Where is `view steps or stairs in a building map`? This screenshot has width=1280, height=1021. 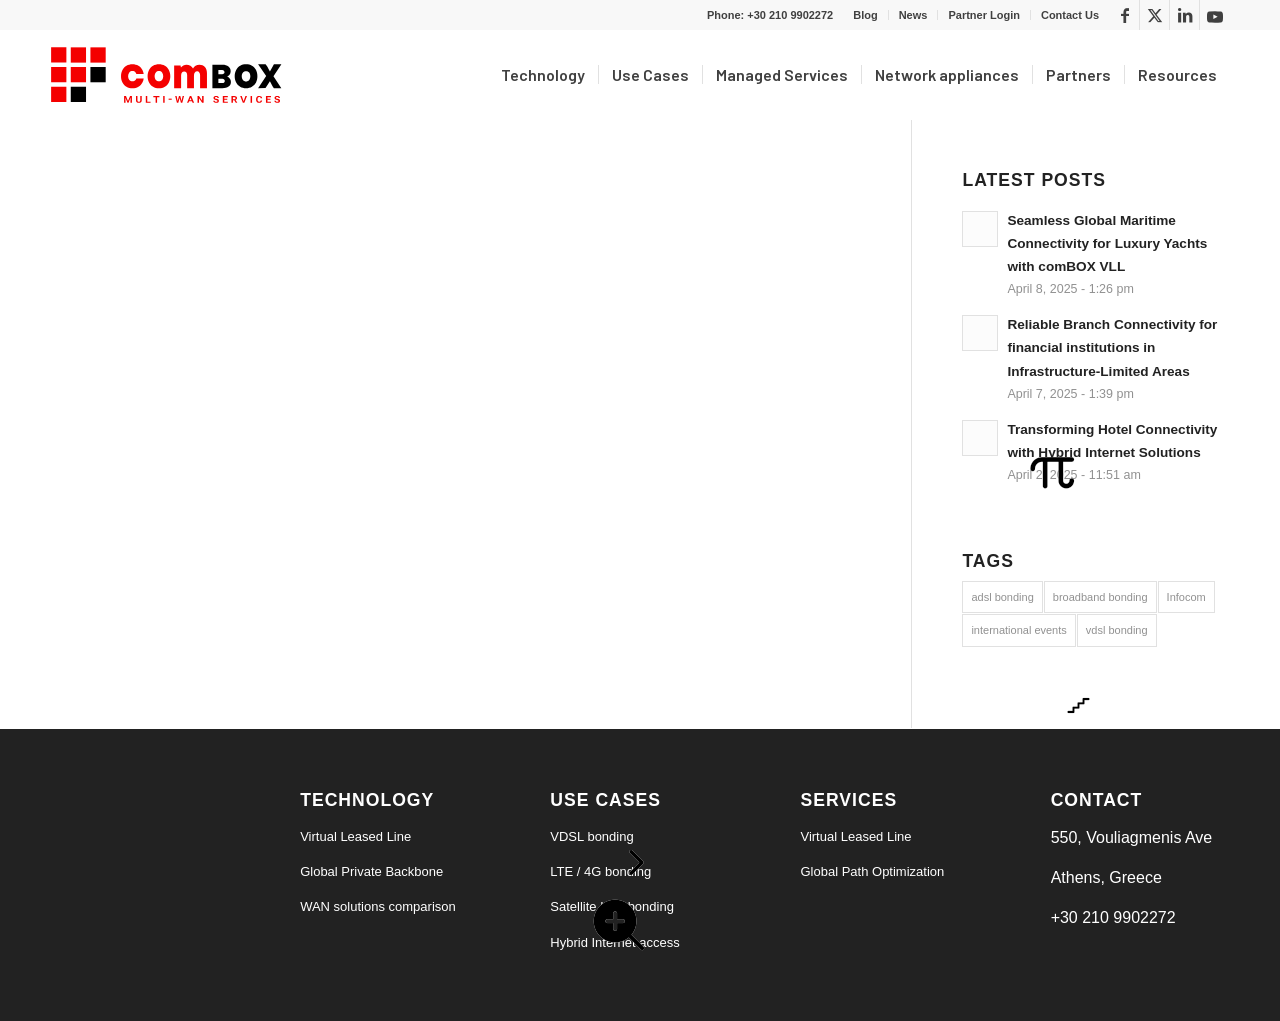
view steps or stairs in a building map is located at coordinates (1078, 705).